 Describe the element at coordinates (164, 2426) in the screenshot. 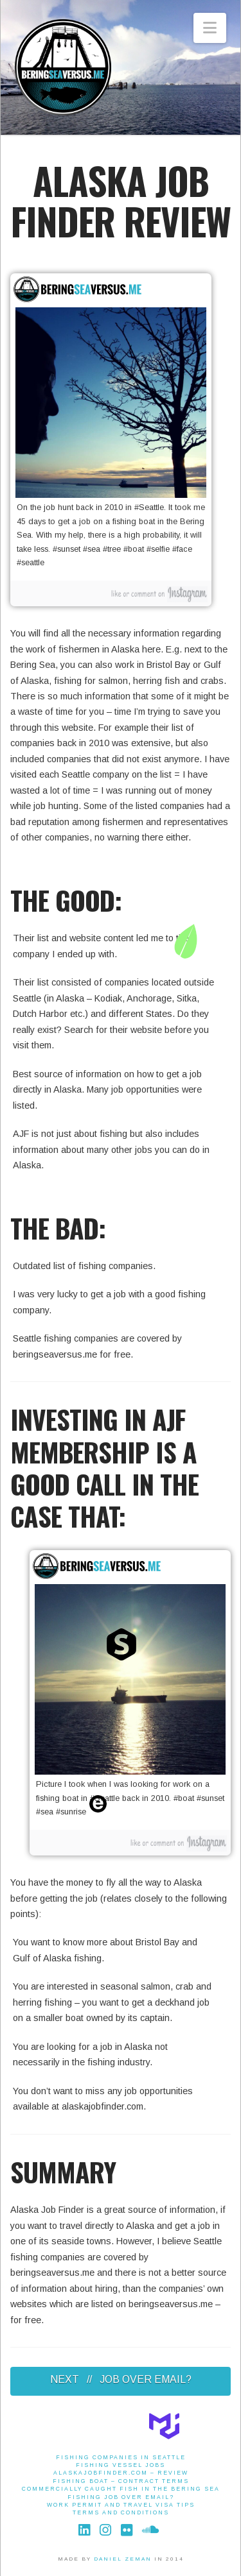

I see `MUI (Material UI) brand logo` at that location.